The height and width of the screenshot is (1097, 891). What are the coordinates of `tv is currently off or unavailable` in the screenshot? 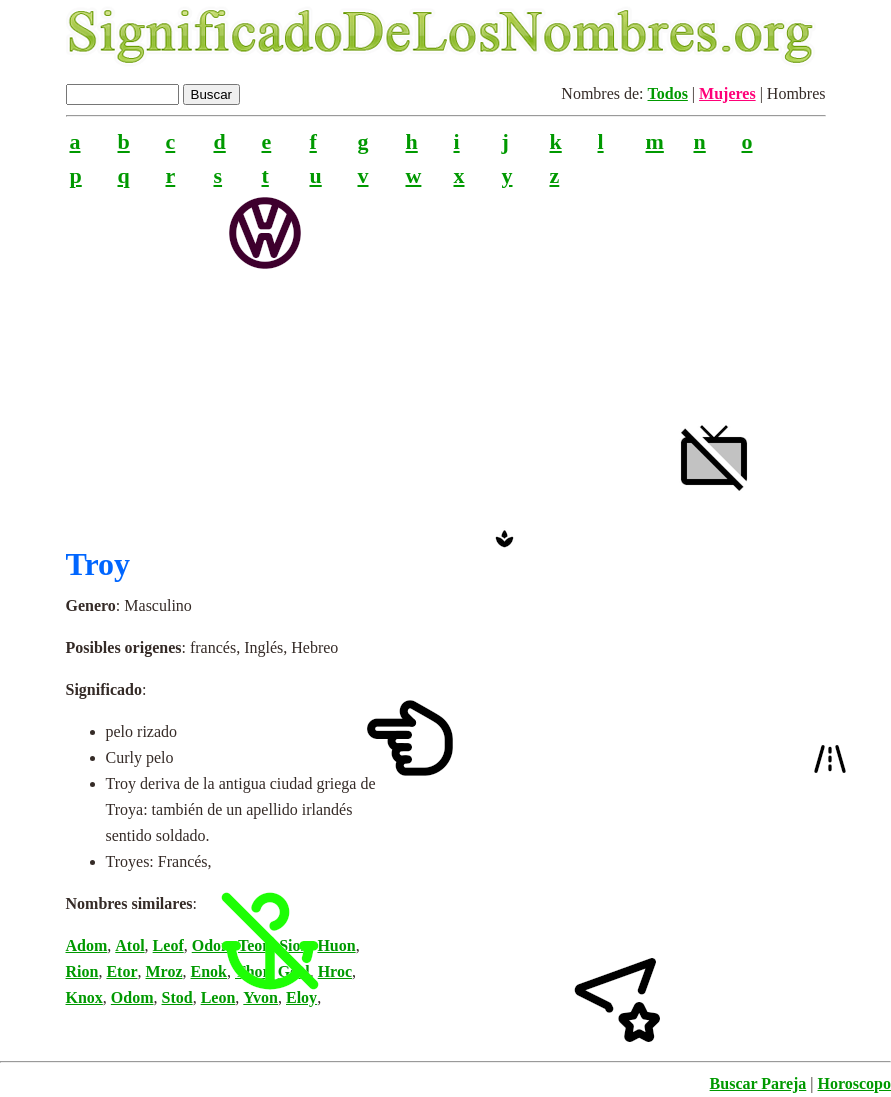 It's located at (714, 458).